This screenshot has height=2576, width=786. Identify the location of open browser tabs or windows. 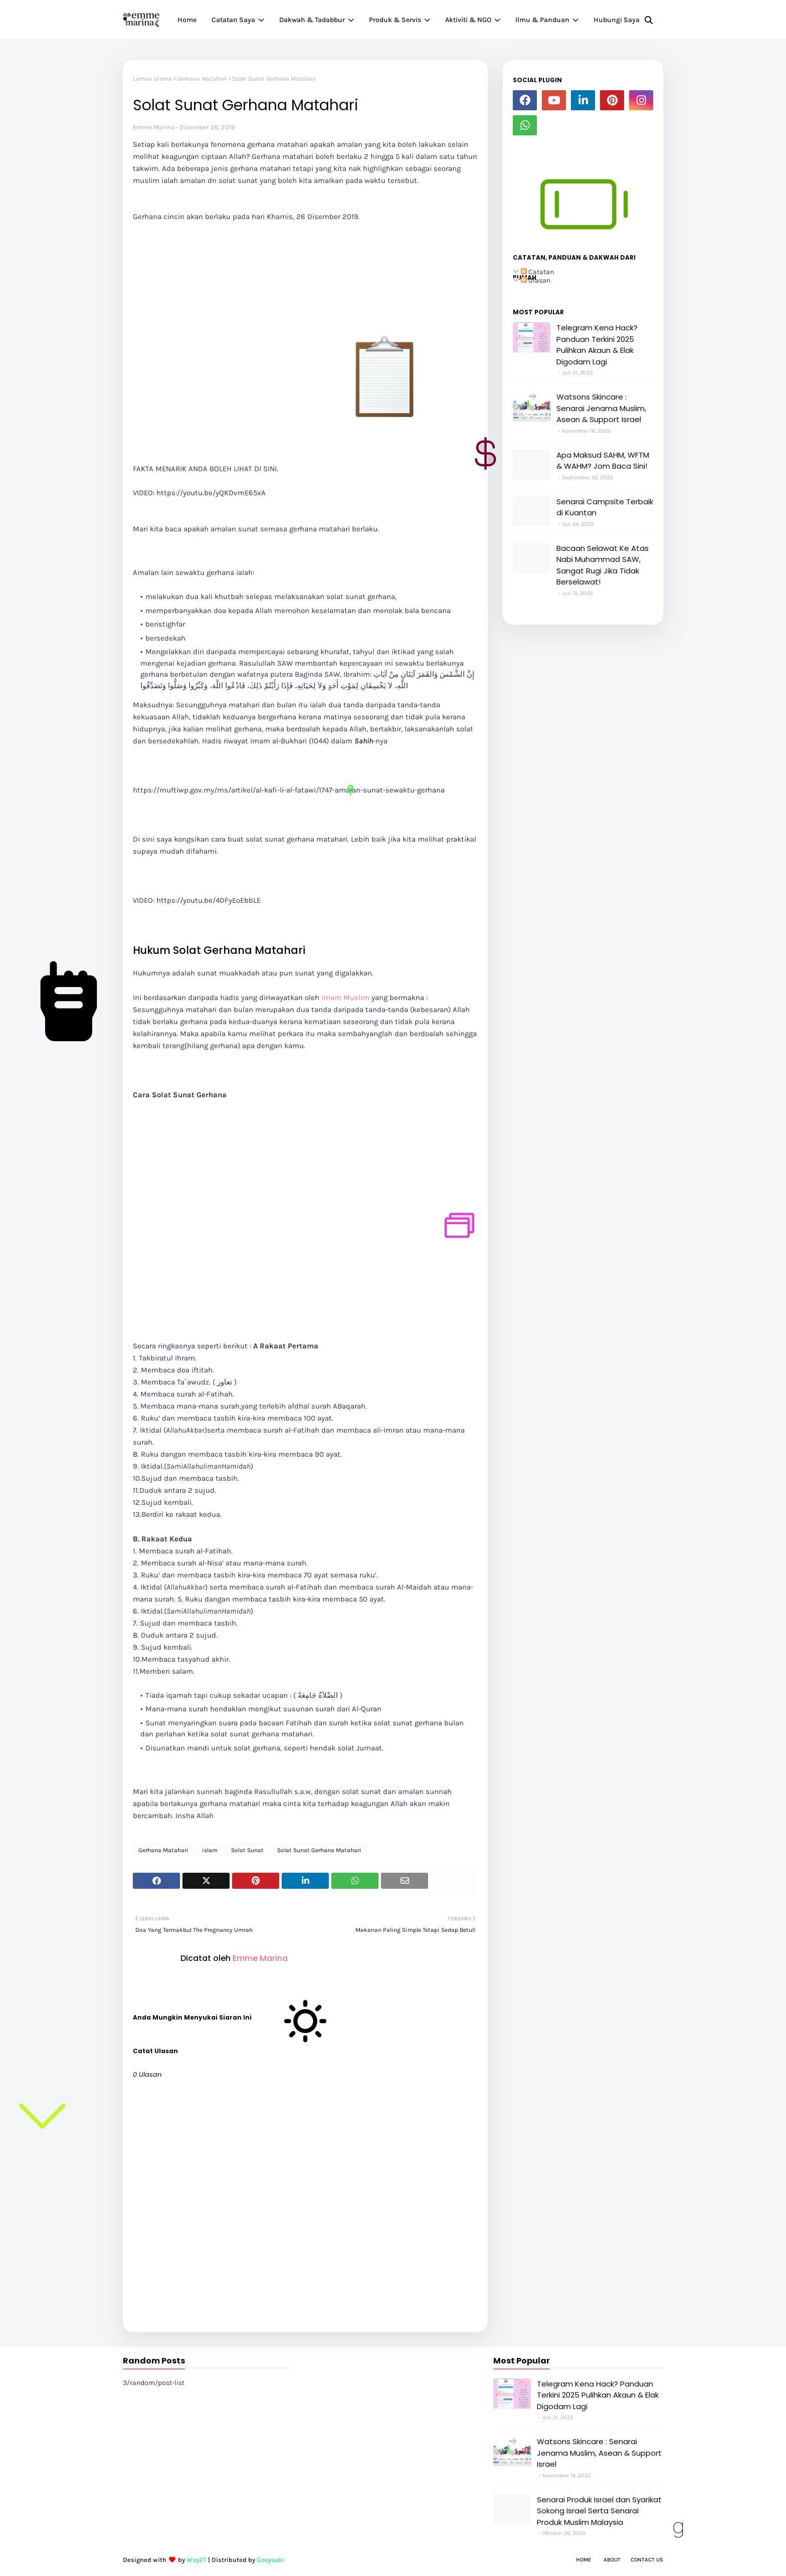
(459, 1225).